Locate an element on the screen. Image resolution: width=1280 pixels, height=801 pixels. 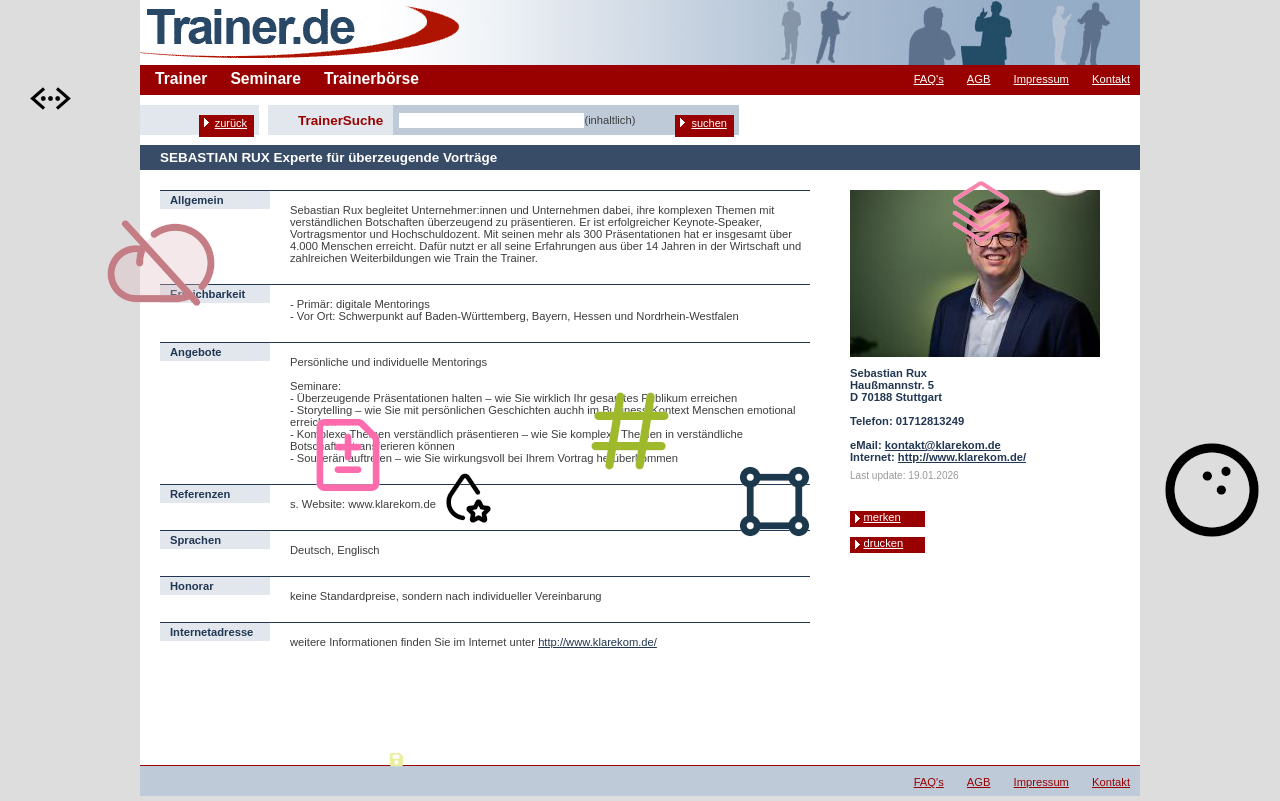
access shape tools or drawing options is located at coordinates (774, 501).